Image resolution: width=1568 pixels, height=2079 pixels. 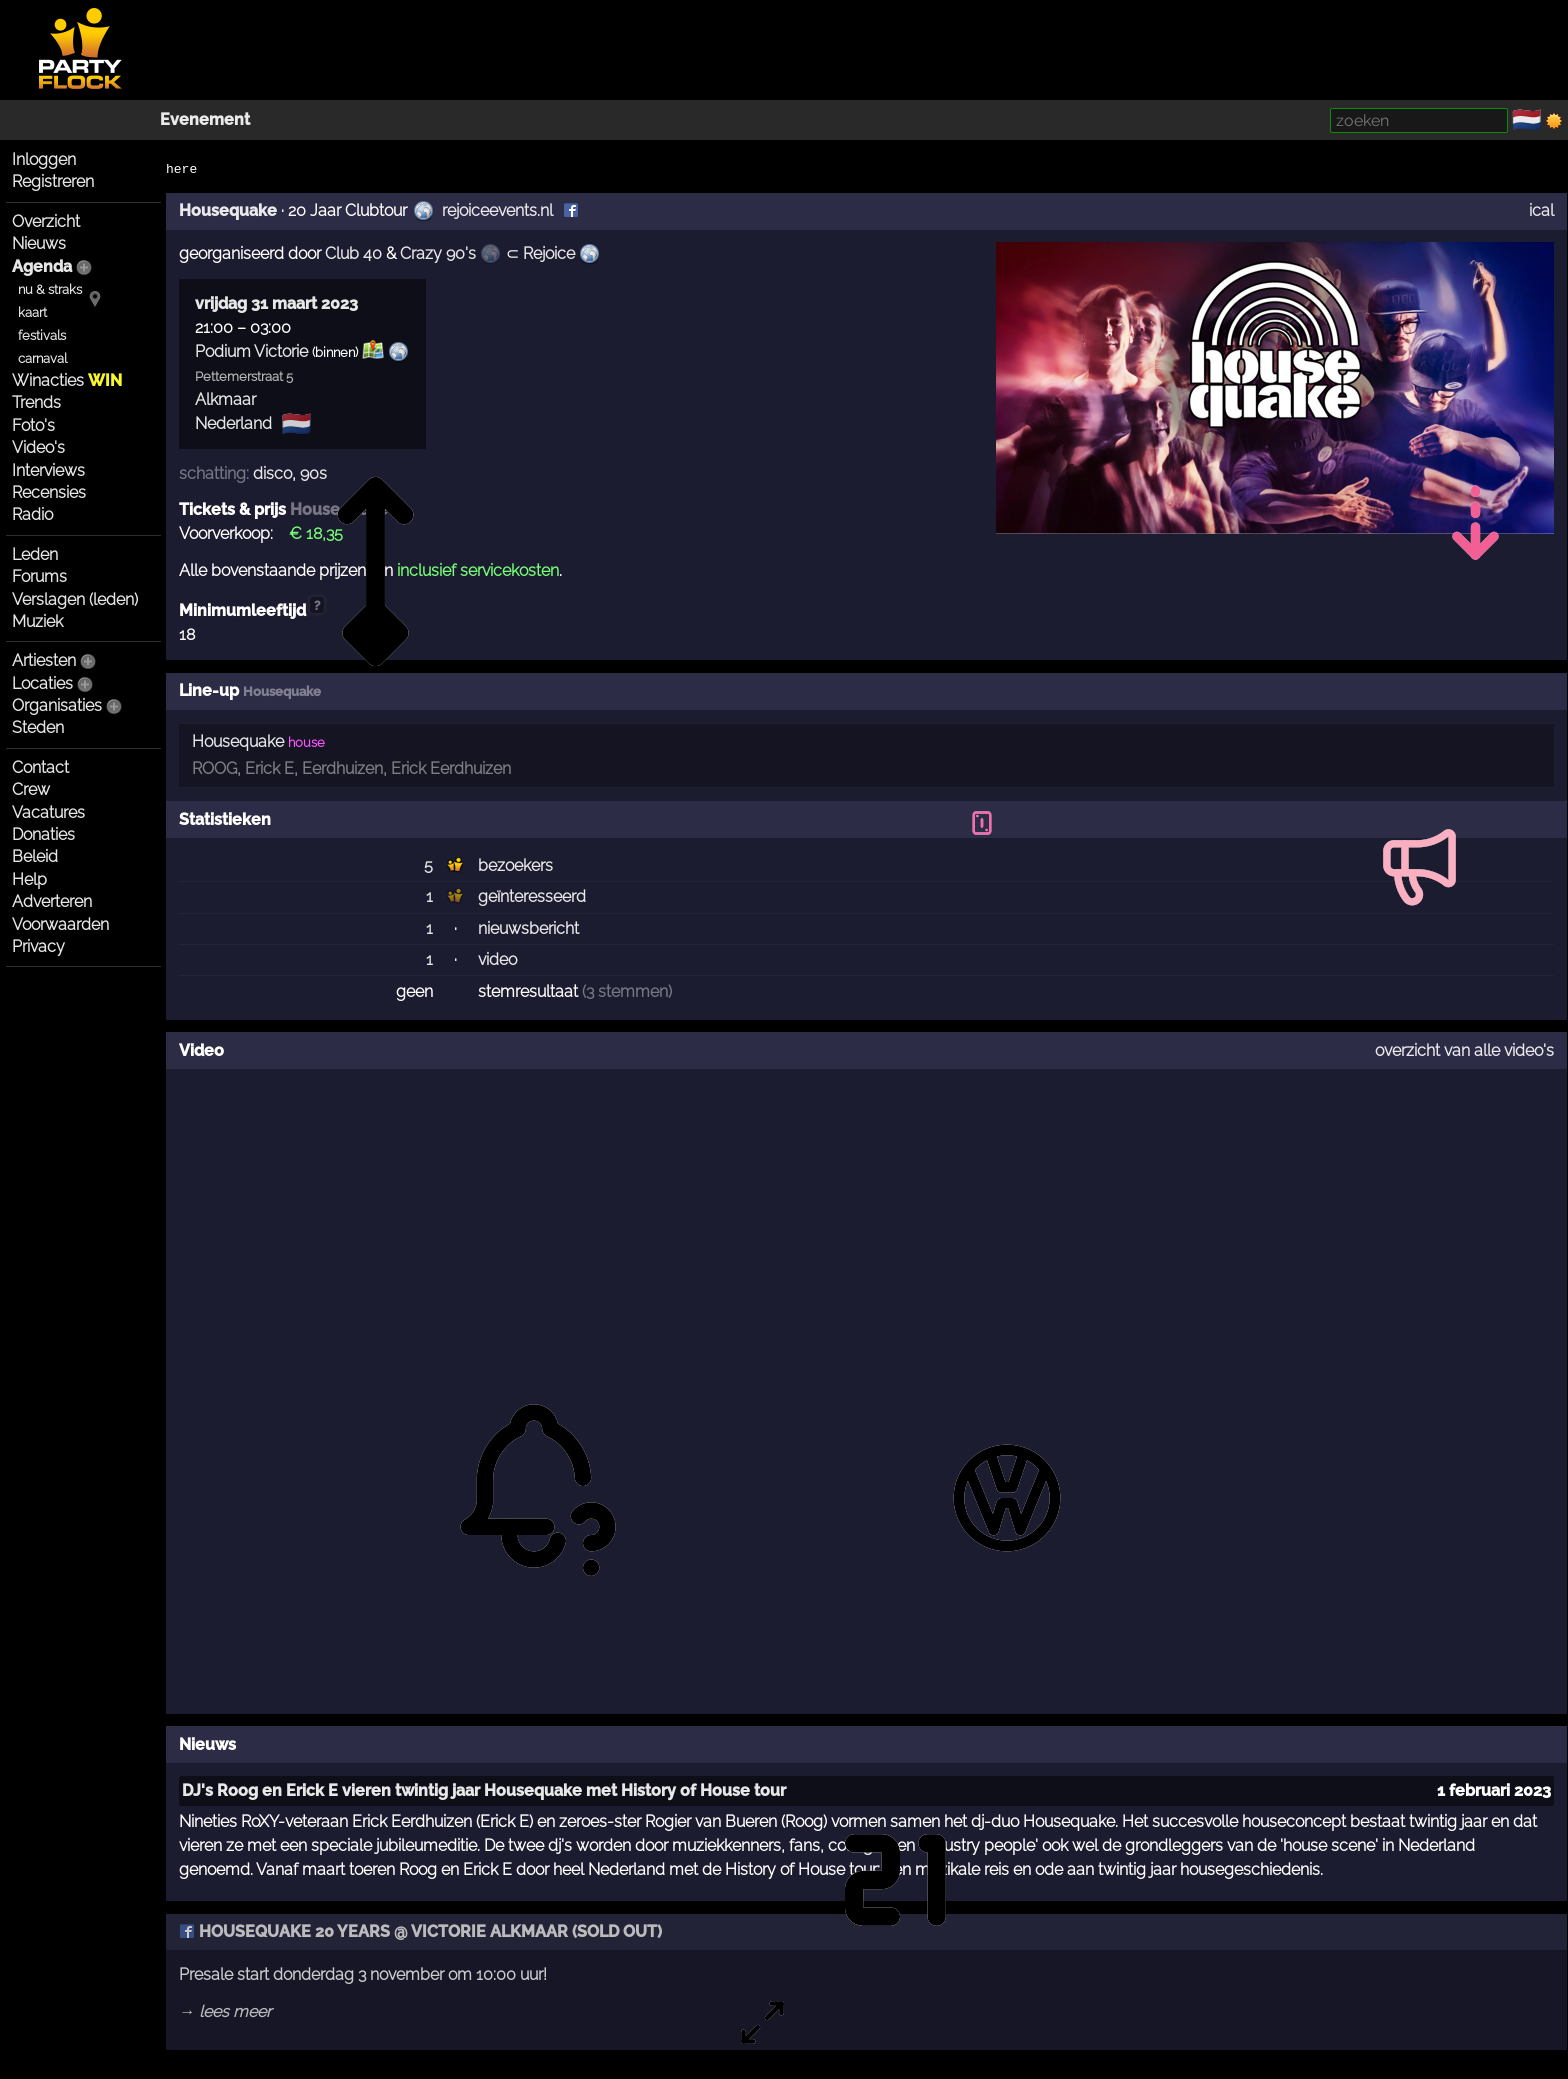 What do you see at coordinates (762, 2022) in the screenshot?
I see `expand to fullscreen mode` at bounding box center [762, 2022].